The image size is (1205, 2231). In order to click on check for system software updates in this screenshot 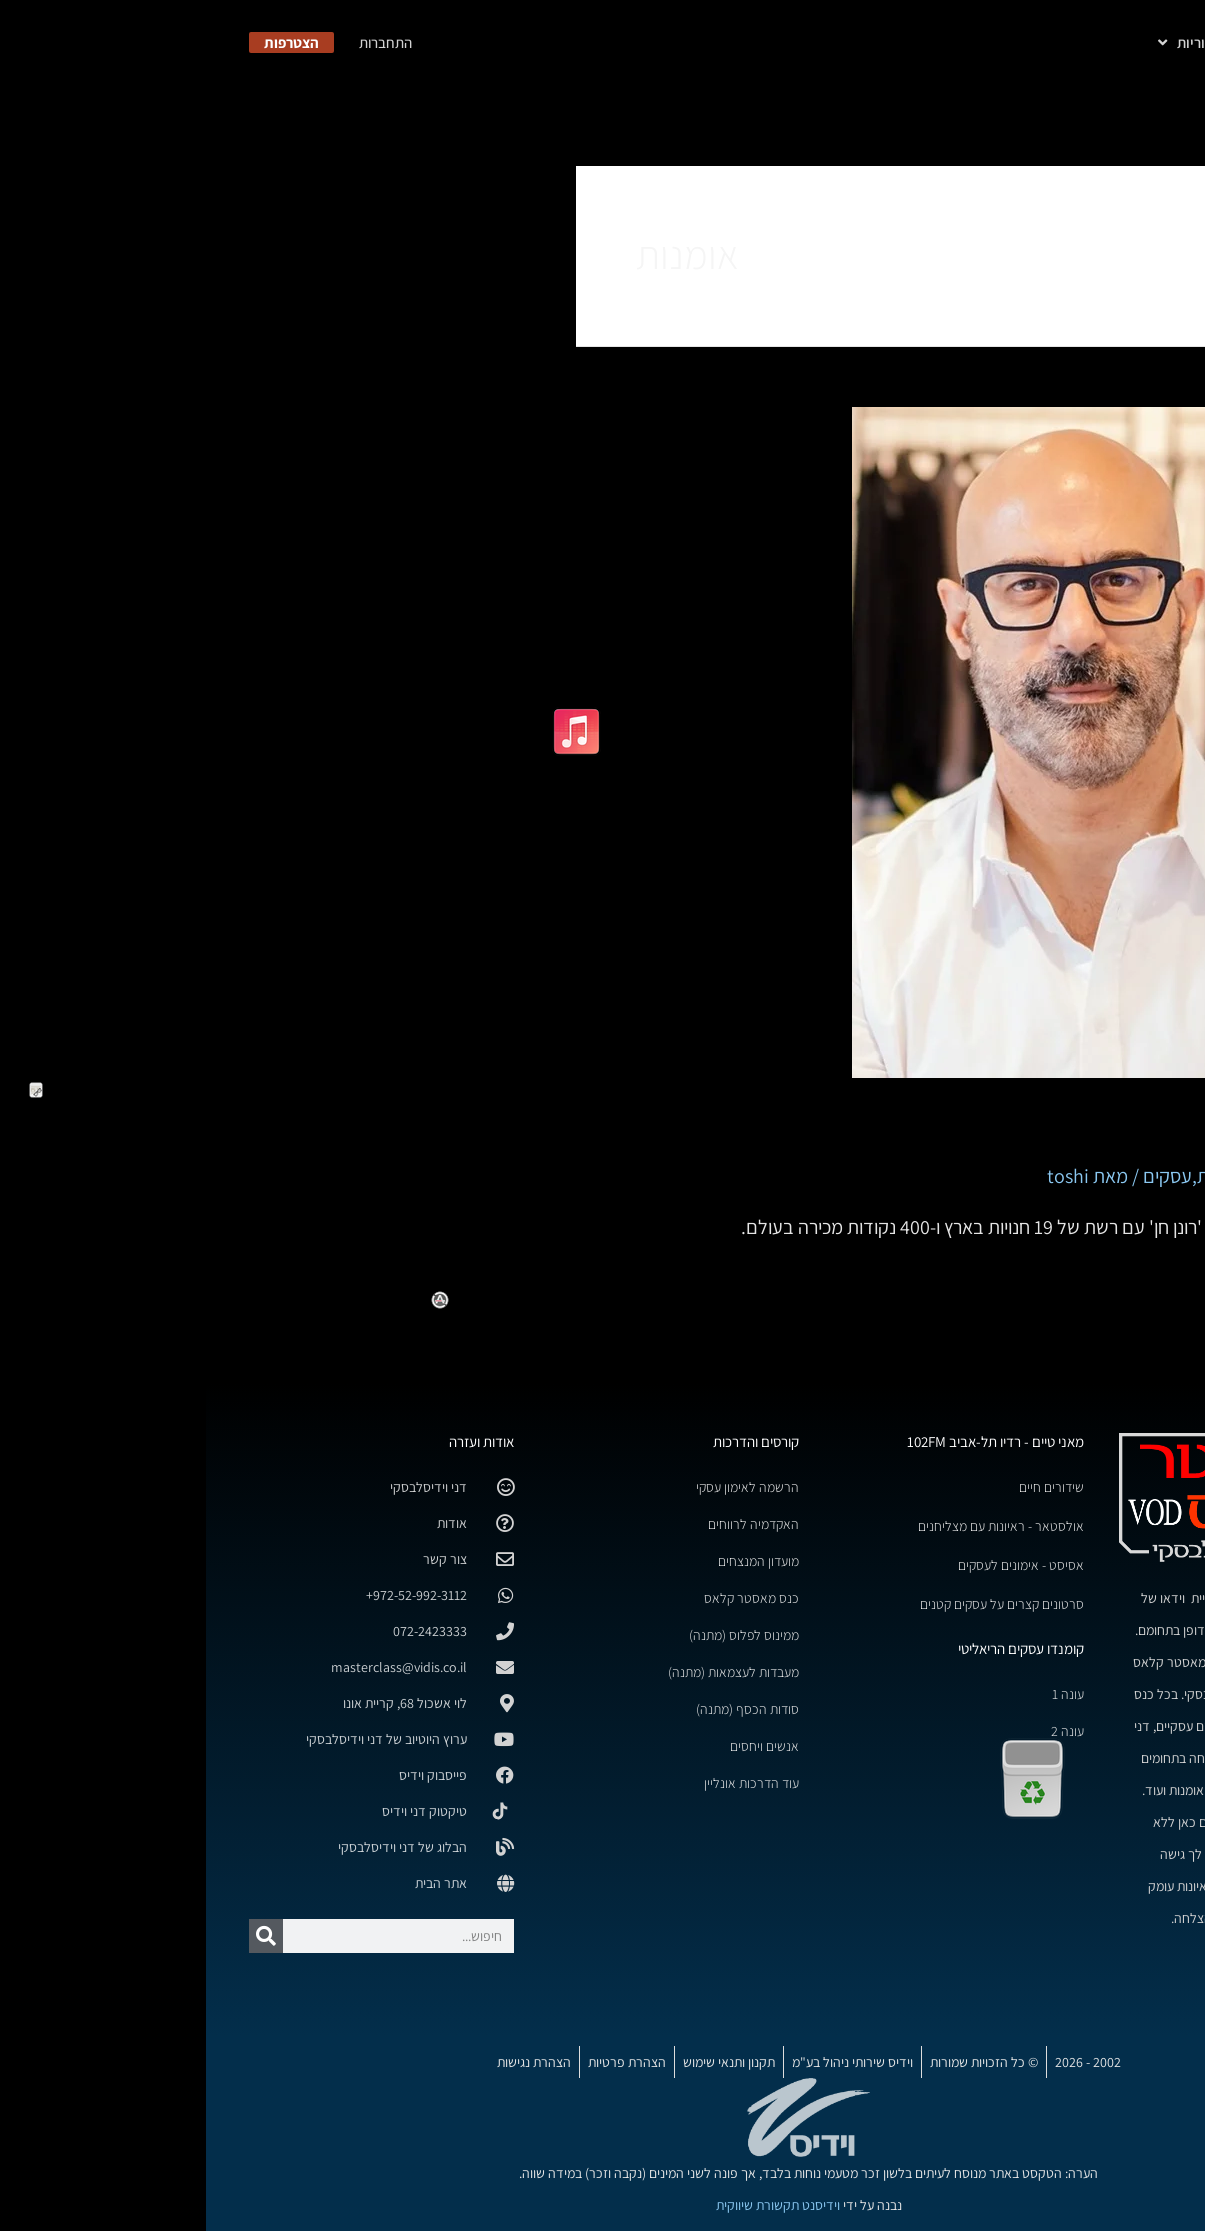, I will do `click(440, 1300)`.